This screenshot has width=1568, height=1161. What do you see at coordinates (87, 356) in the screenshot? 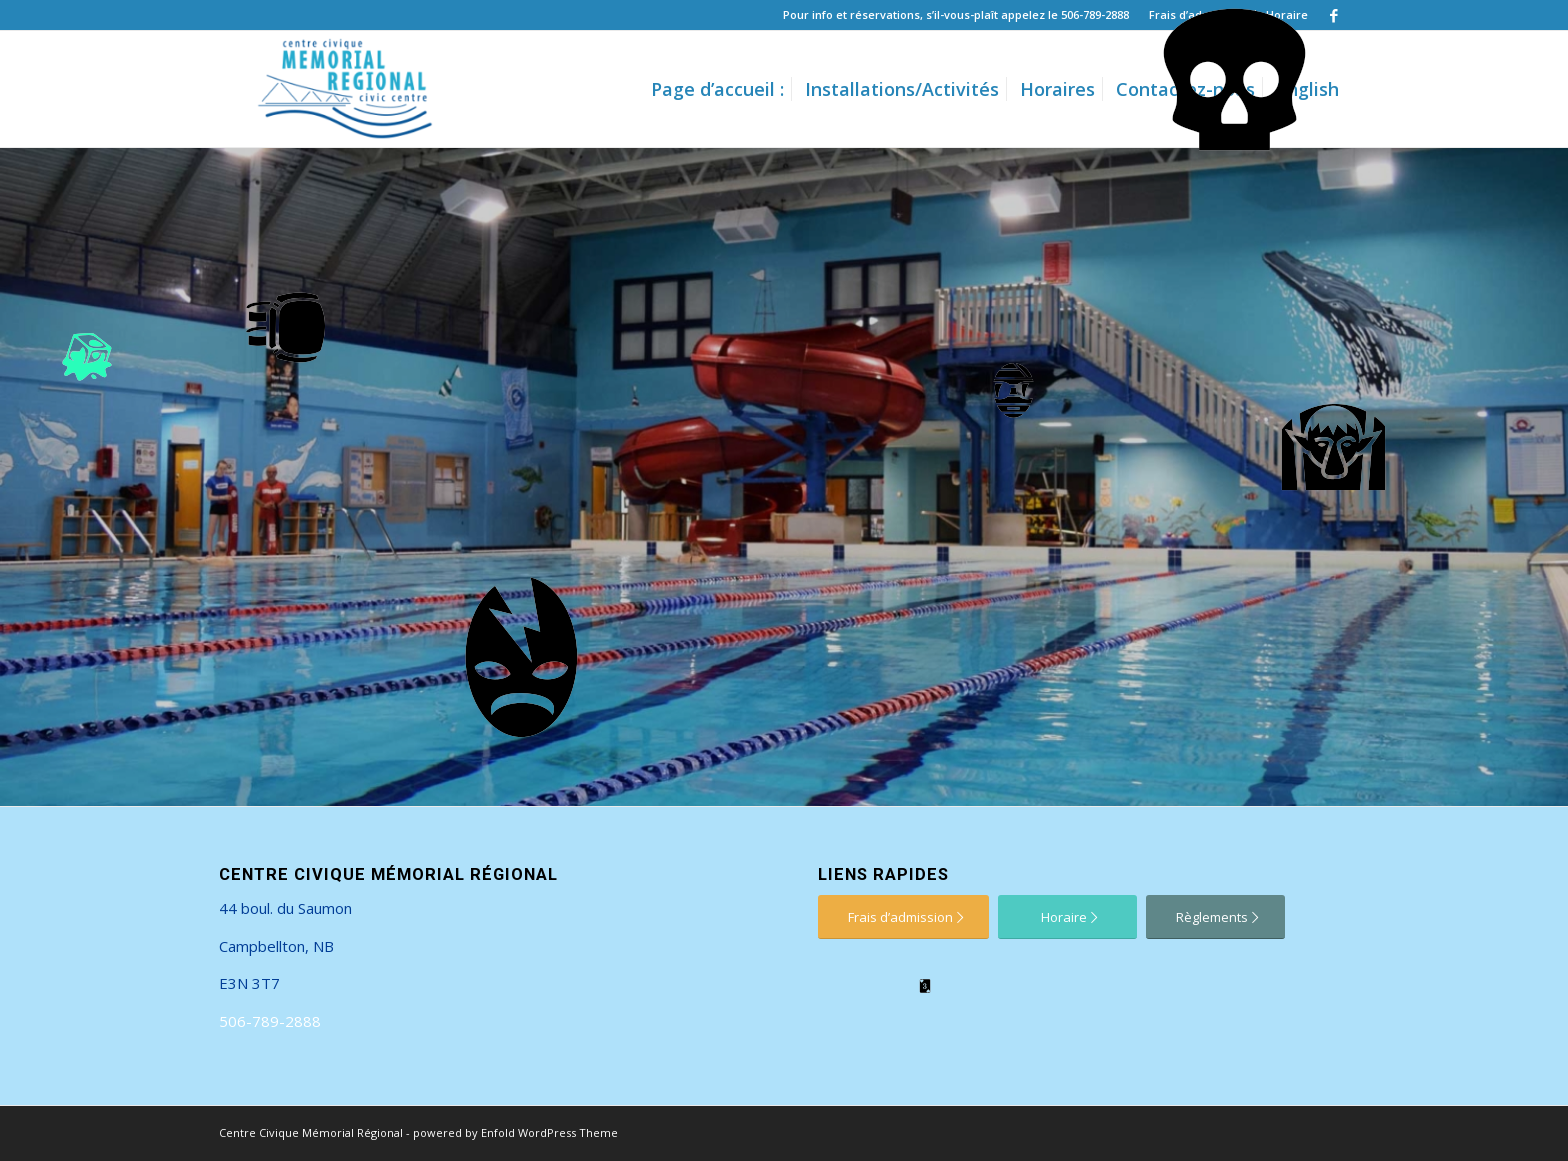
I see `indicates a cooling effect or freeze ability wearing off` at bounding box center [87, 356].